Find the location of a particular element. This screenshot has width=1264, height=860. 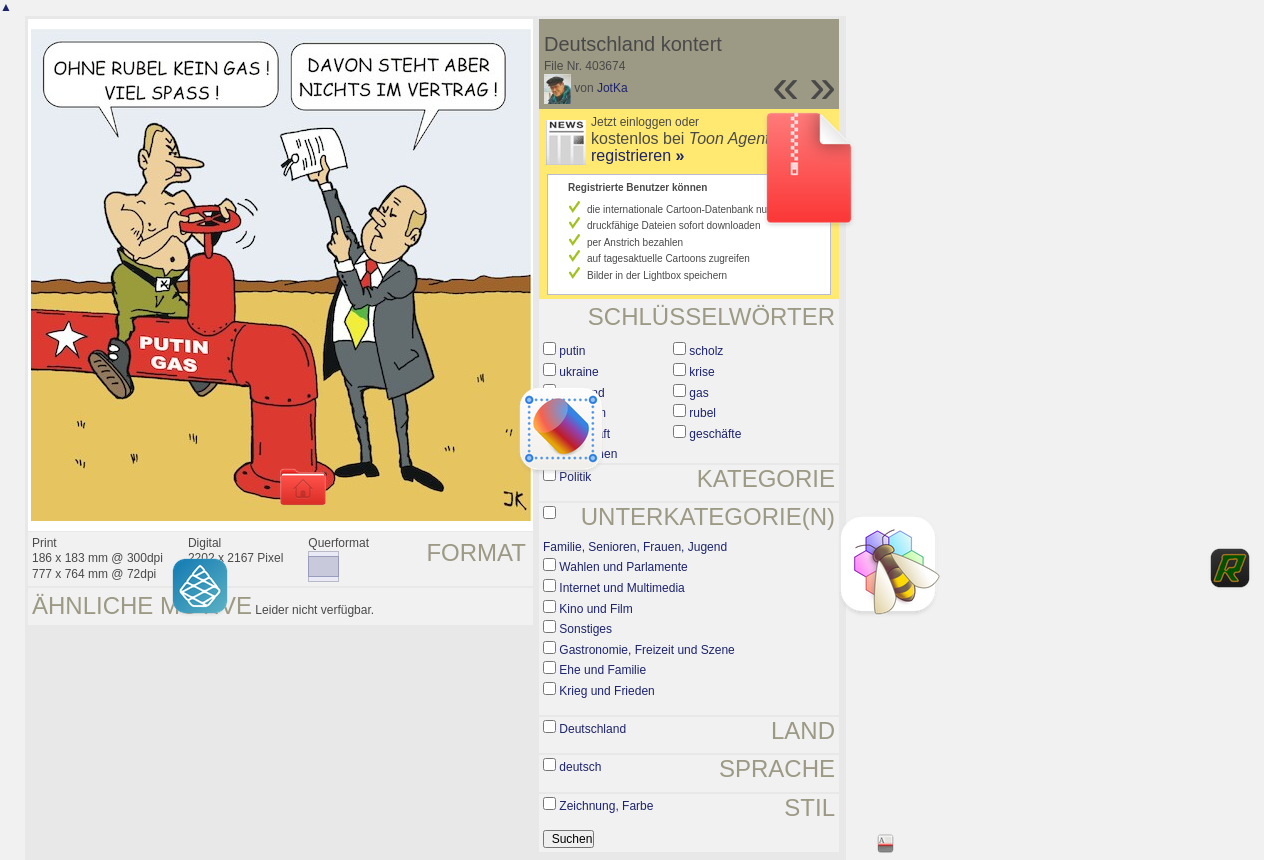

open document scanner application is located at coordinates (885, 843).